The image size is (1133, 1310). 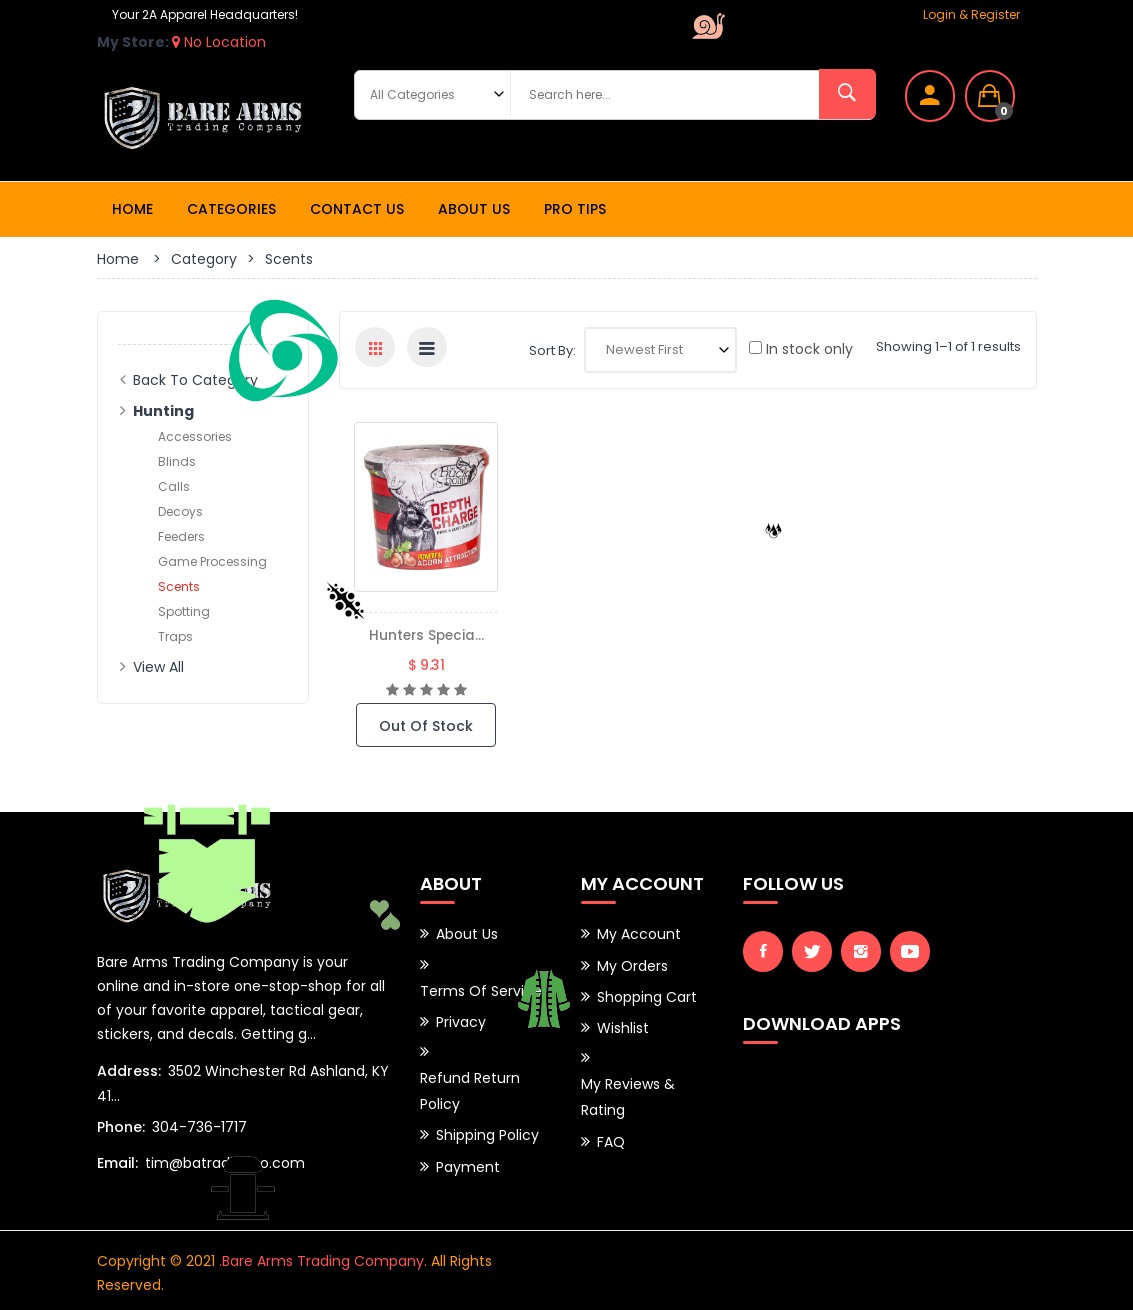 What do you see at coordinates (544, 998) in the screenshot?
I see `select pirate costume or outfit` at bounding box center [544, 998].